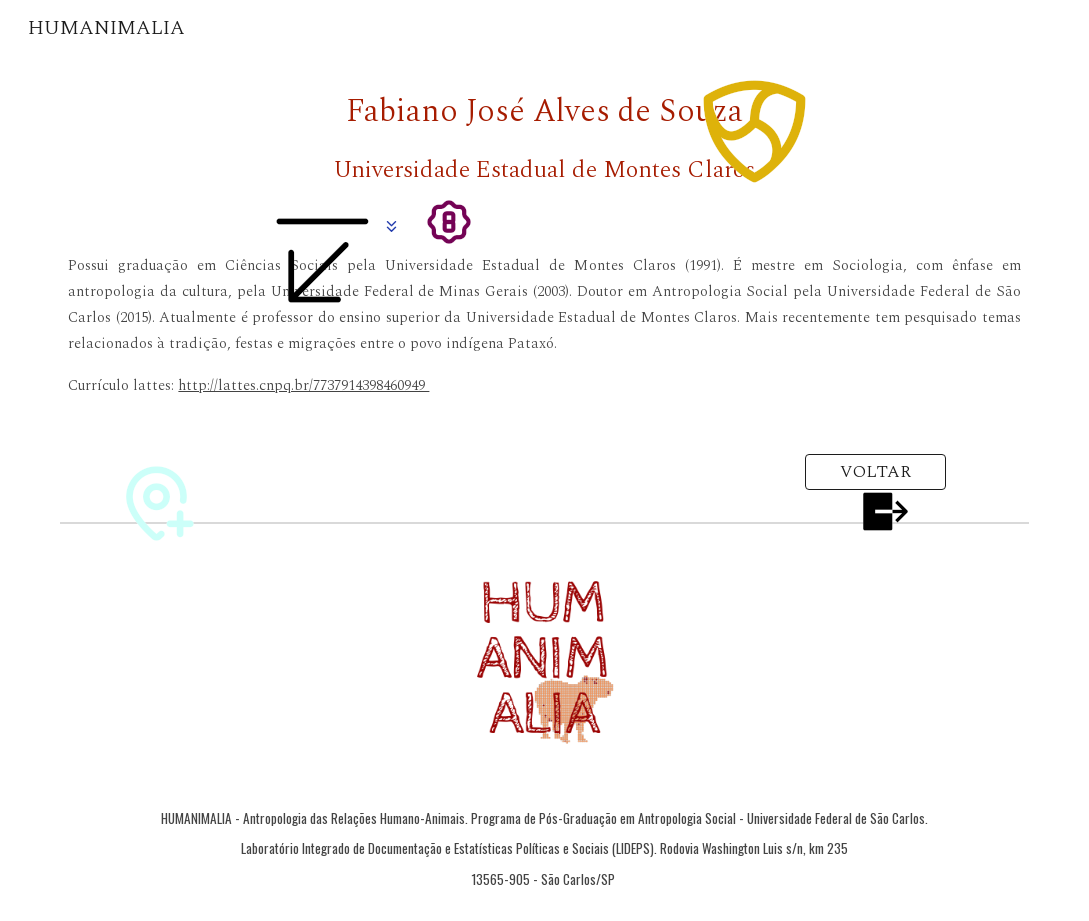 Image resolution: width=1089 pixels, height=921 pixels. What do you see at coordinates (318, 260) in the screenshot?
I see `move item to bottom-left corner` at bounding box center [318, 260].